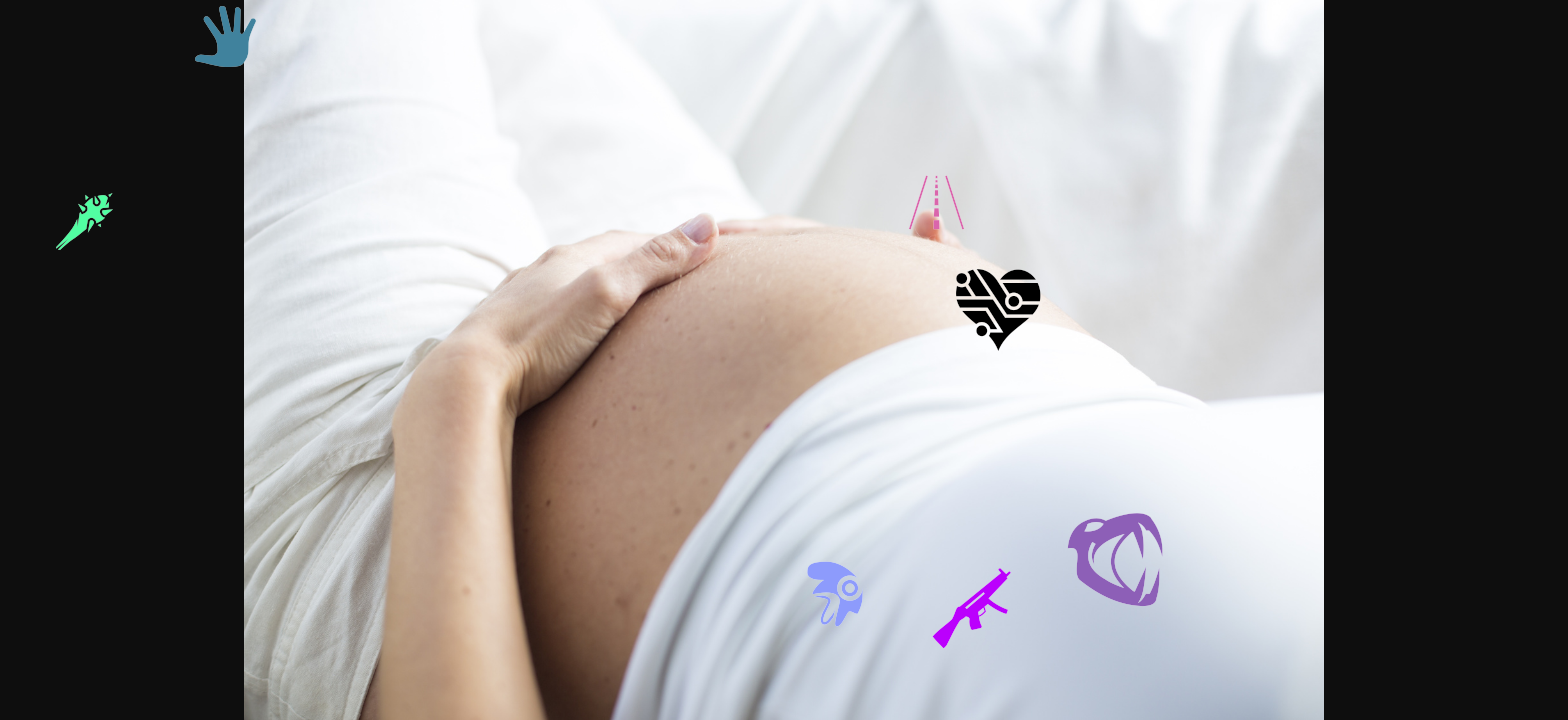  I want to click on indicates a beast or creature type in a game interface, so click(1115, 559).